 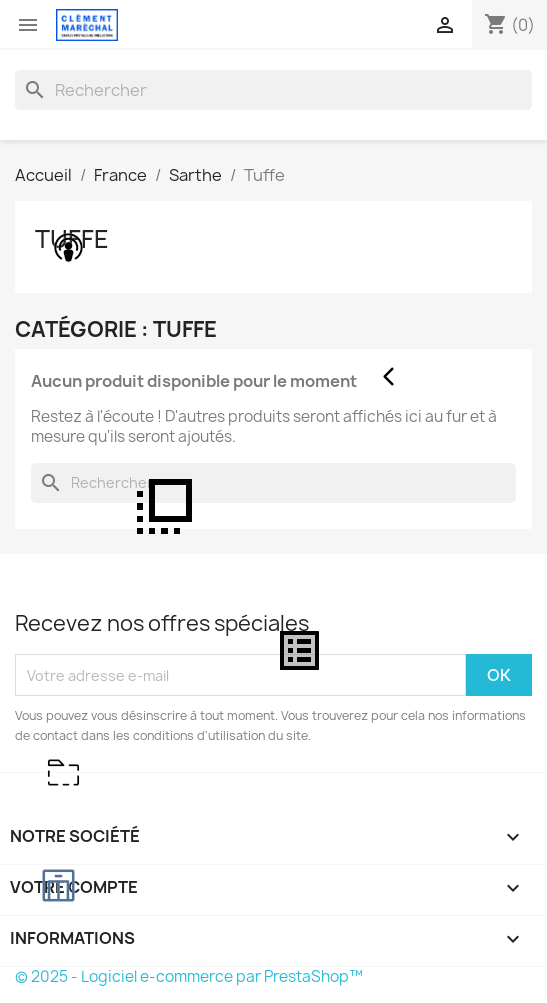 I want to click on indicates elevator access nearby, so click(x=58, y=885).